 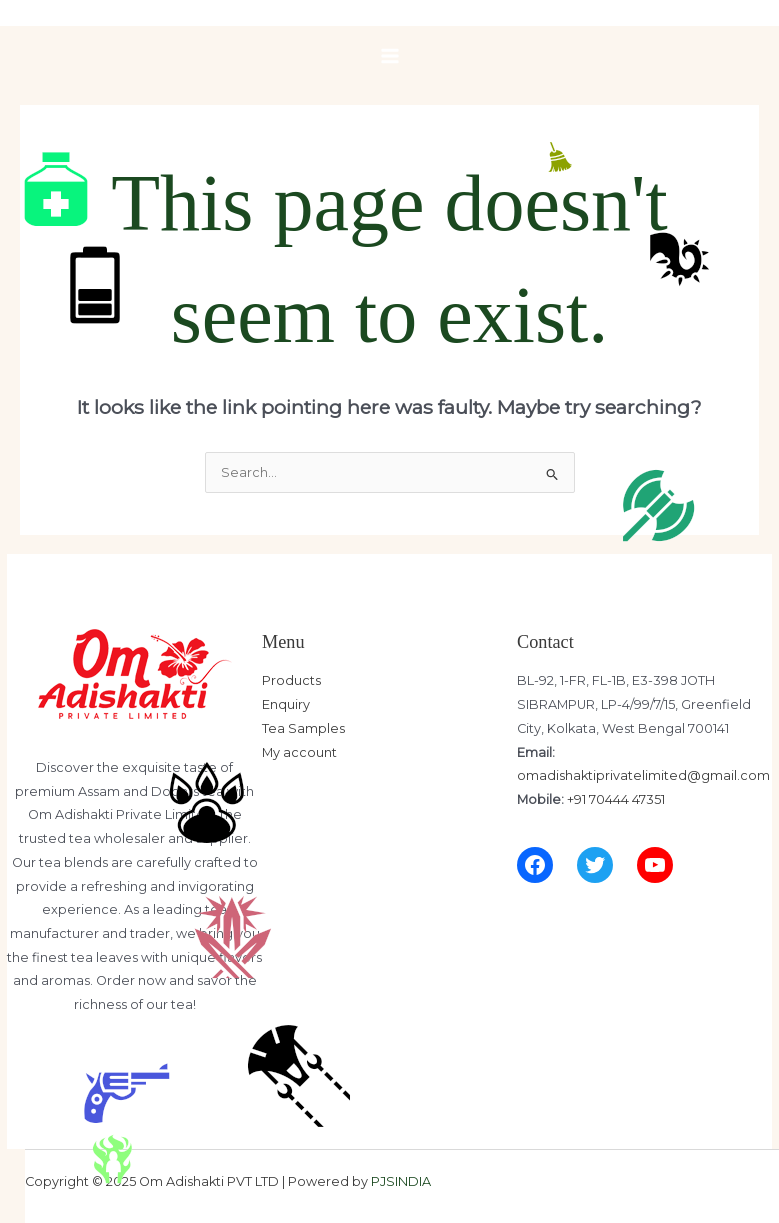 I want to click on access pet-related features or settings, so click(x=206, y=802).